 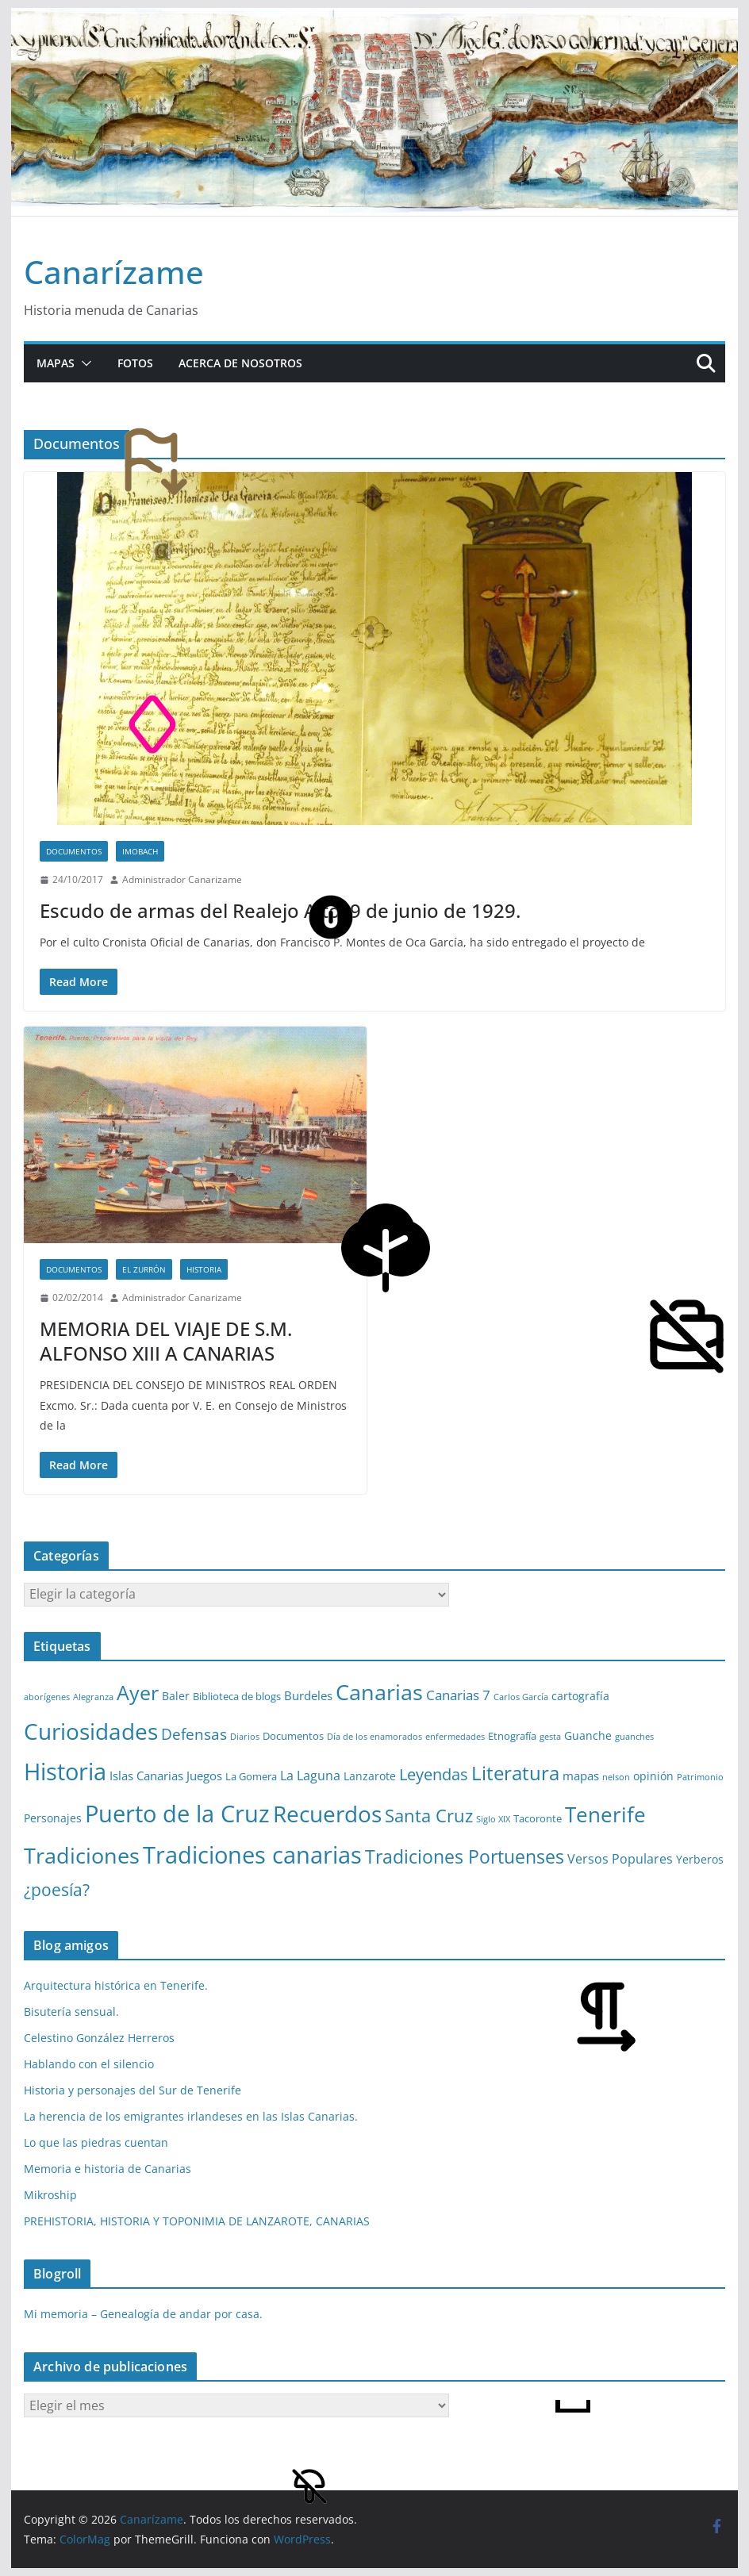 What do you see at coordinates (151, 459) in the screenshot?
I see `lower priority or demote a flagged item` at bounding box center [151, 459].